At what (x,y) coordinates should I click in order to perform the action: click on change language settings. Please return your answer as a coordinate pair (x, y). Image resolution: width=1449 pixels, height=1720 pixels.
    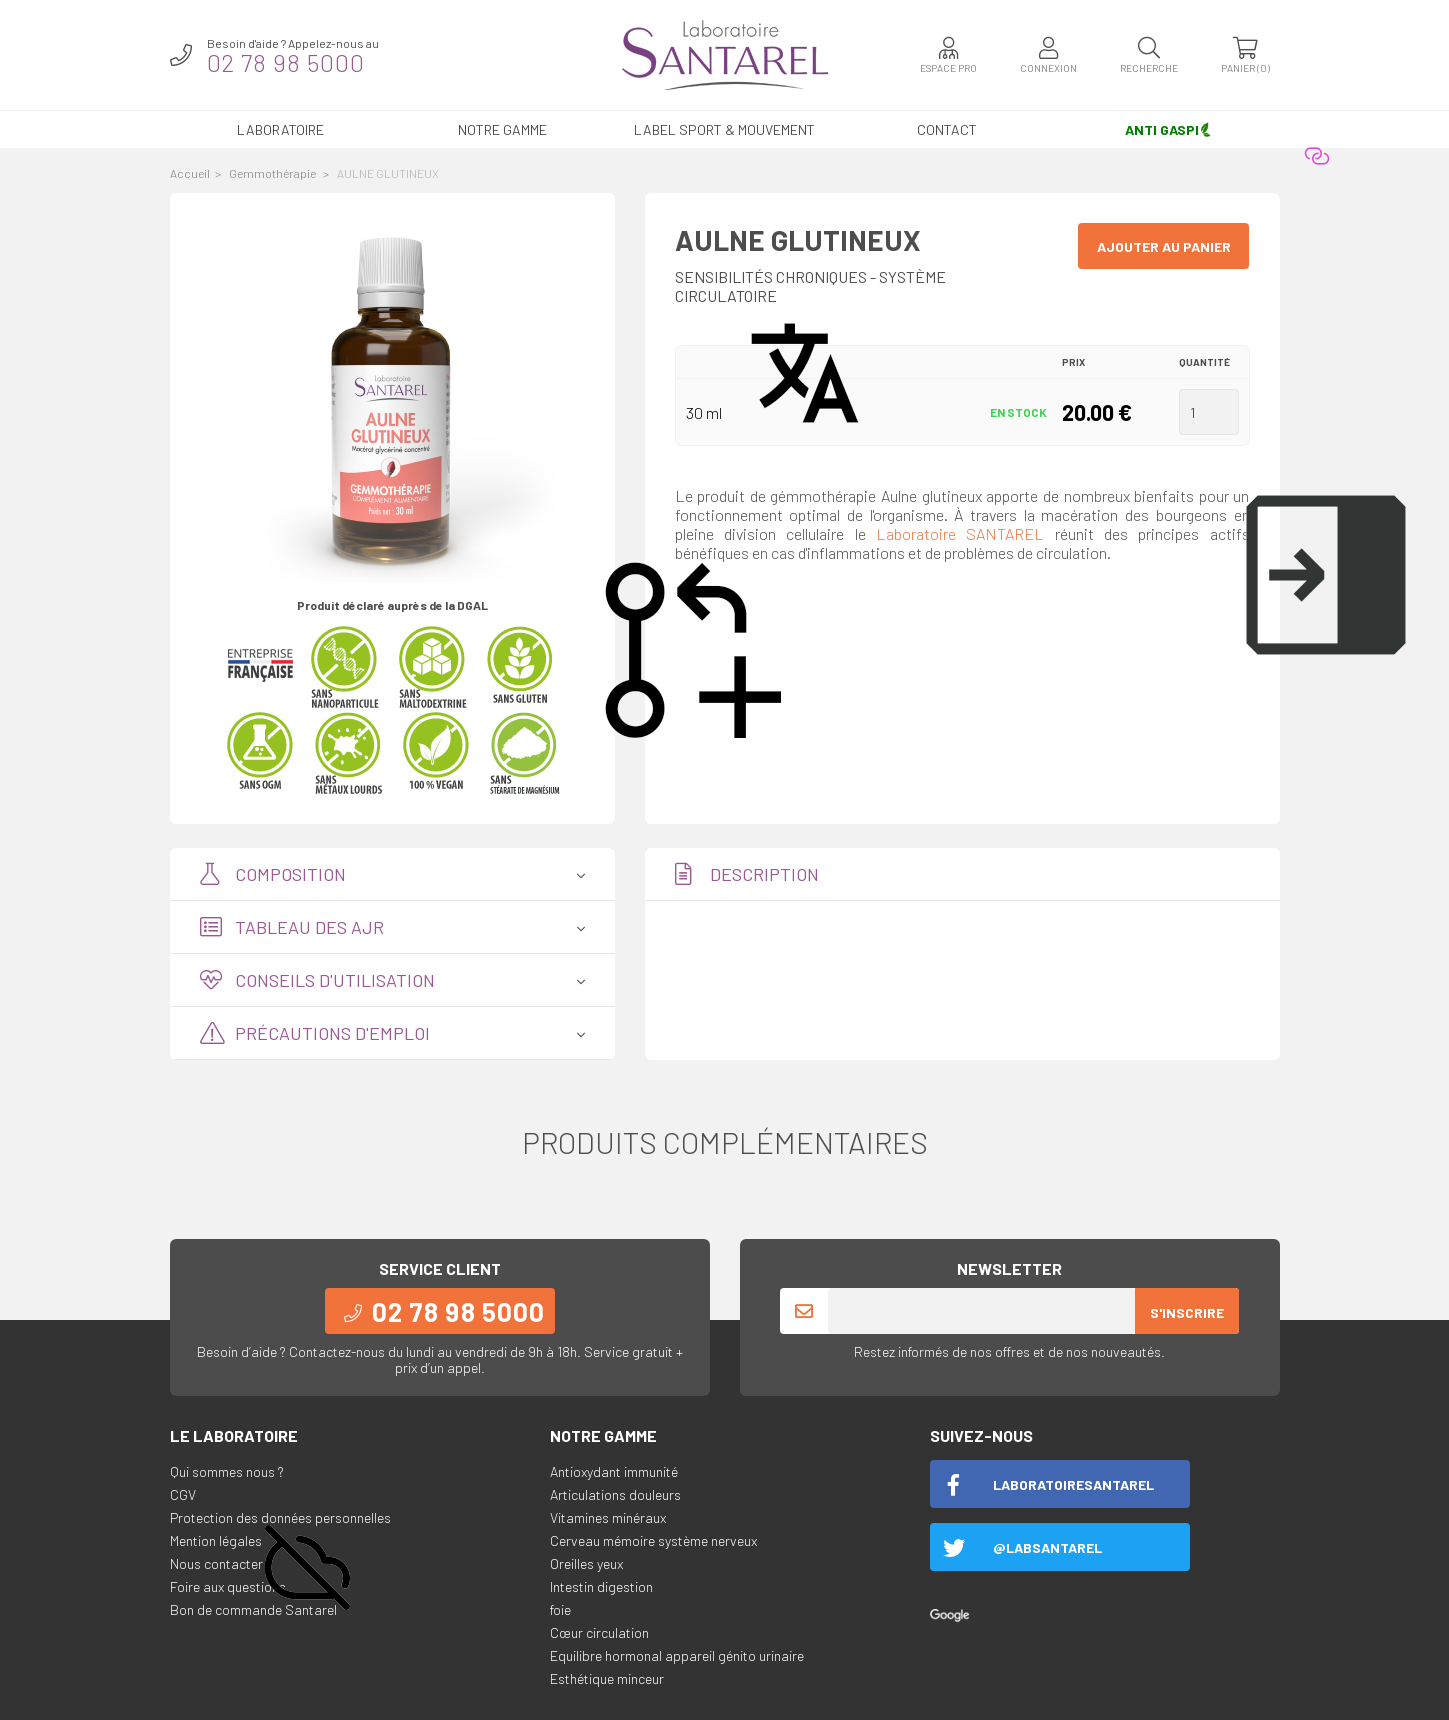
    Looking at the image, I should click on (805, 373).